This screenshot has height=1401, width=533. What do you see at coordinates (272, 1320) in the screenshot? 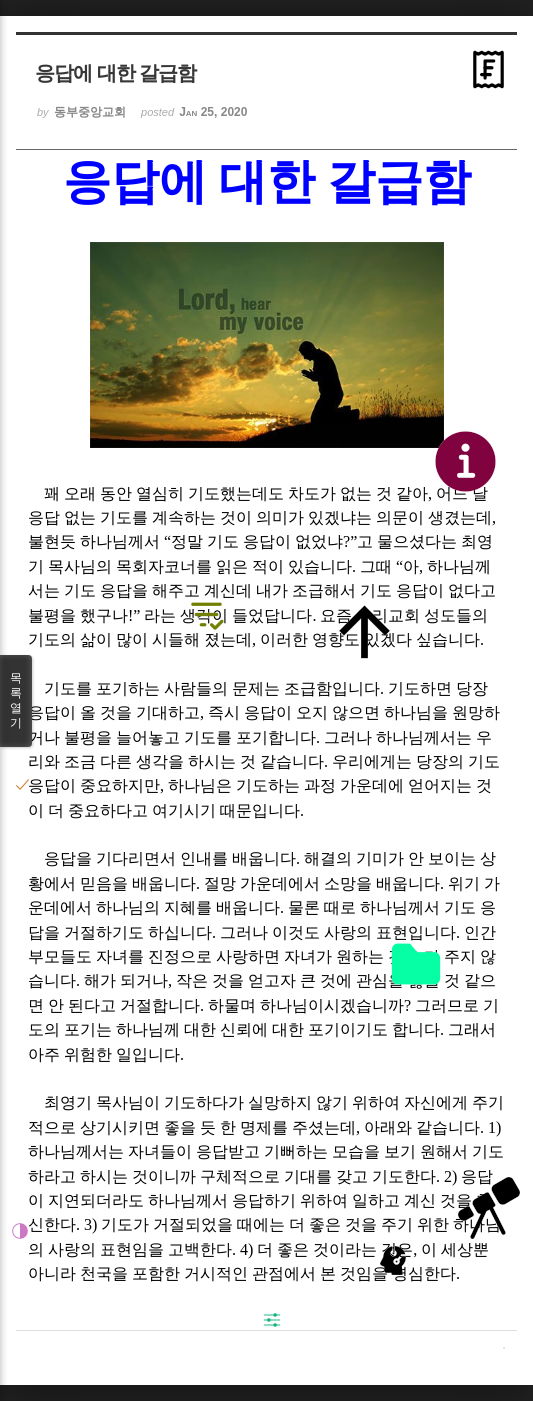
I see `adjust settings or preferences` at bounding box center [272, 1320].